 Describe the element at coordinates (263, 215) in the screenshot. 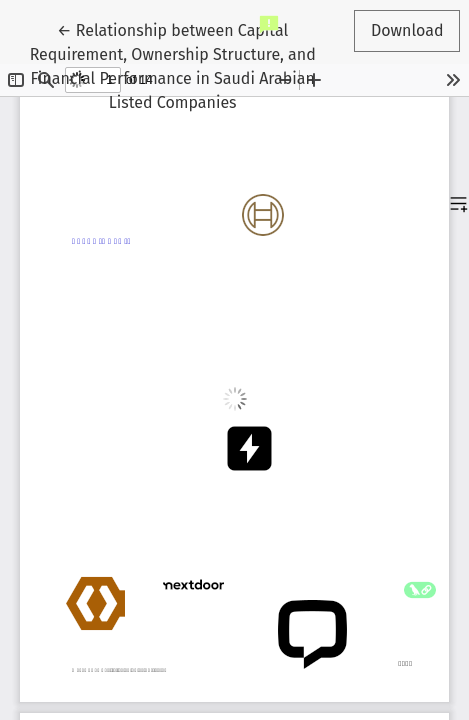

I see `bosch brand or product identifier` at that location.